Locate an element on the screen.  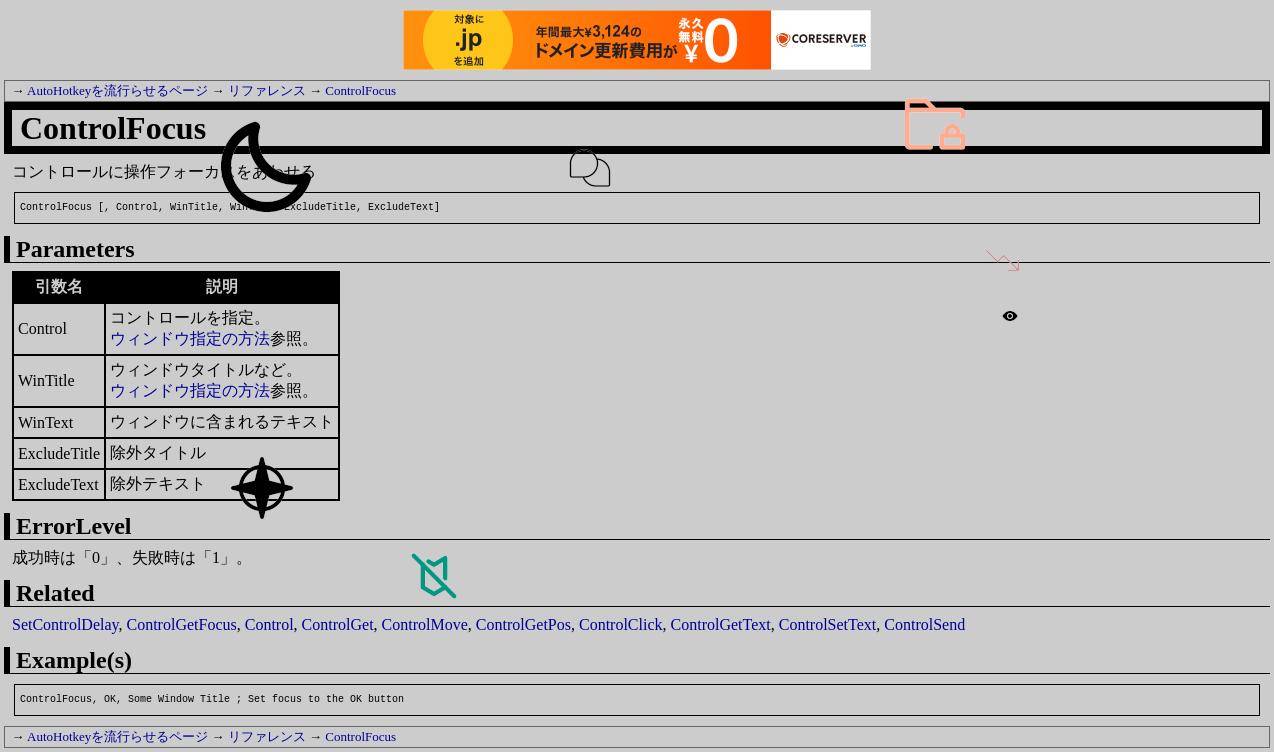
access a password-protected folder is located at coordinates (935, 124).